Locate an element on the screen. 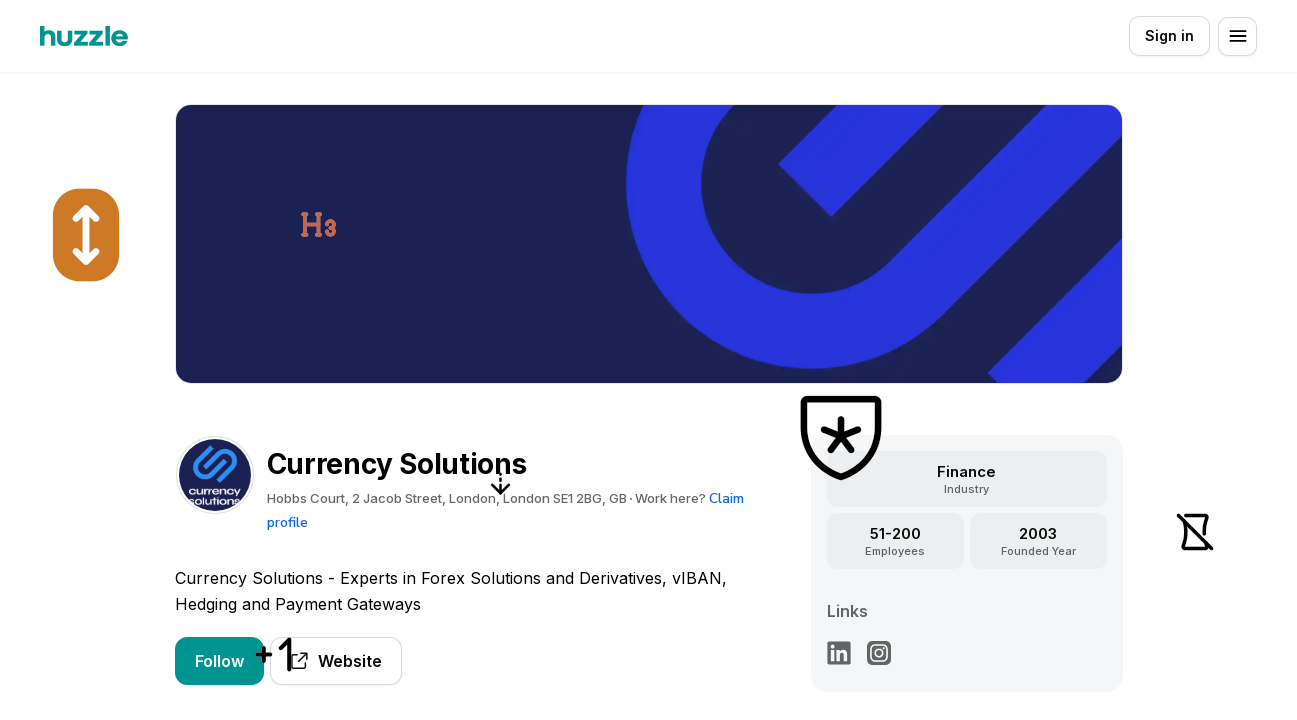 Image resolution: width=1297 pixels, height=720 pixels. disable vertical panorama mode is located at coordinates (1195, 532).